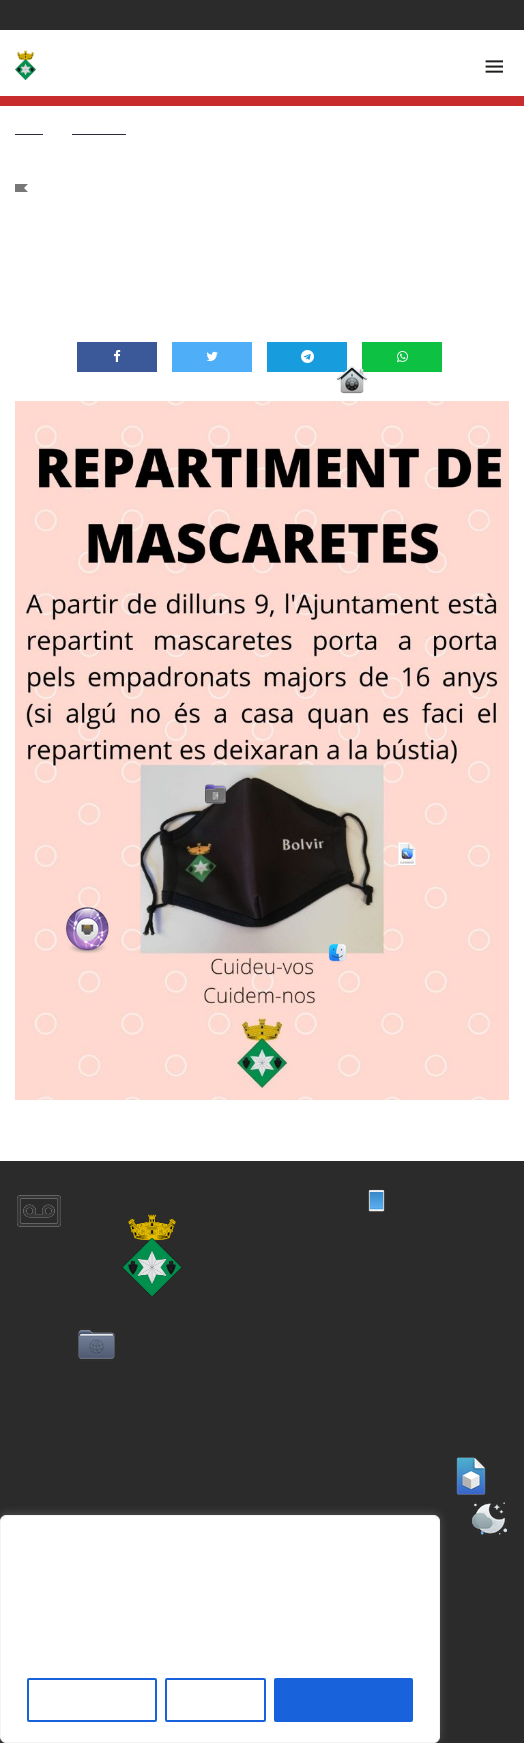 This screenshot has width=524, height=1743. I want to click on iPad with cellular connectivity, so click(376, 1200).